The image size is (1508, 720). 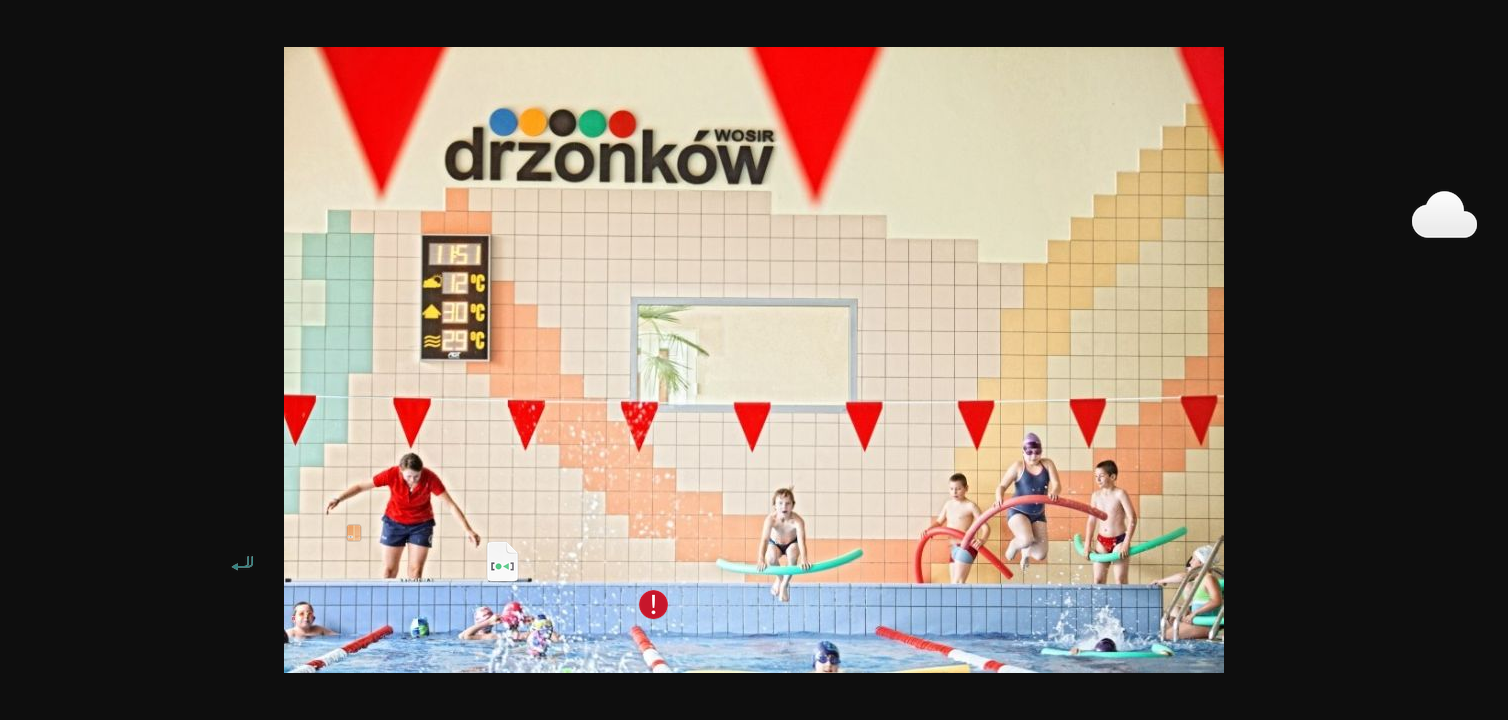 I want to click on compressed archive file type indicator, so click(x=354, y=533).